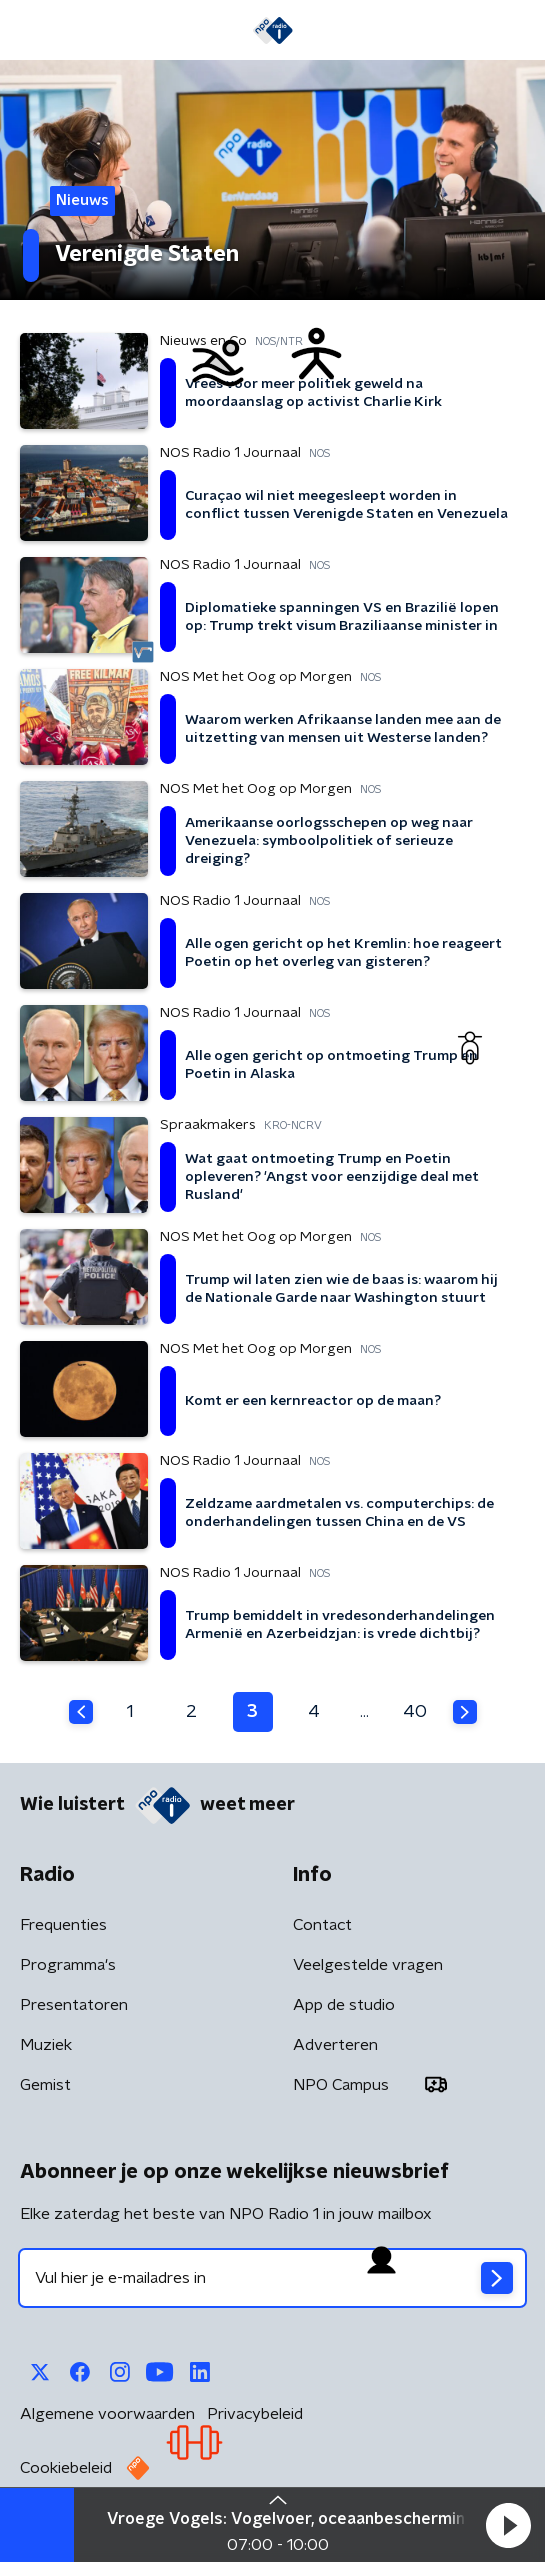 This screenshot has height=2562, width=545. Describe the element at coordinates (218, 363) in the screenshot. I see `indicates swimming pool or aquatic facilities nearby` at that location.